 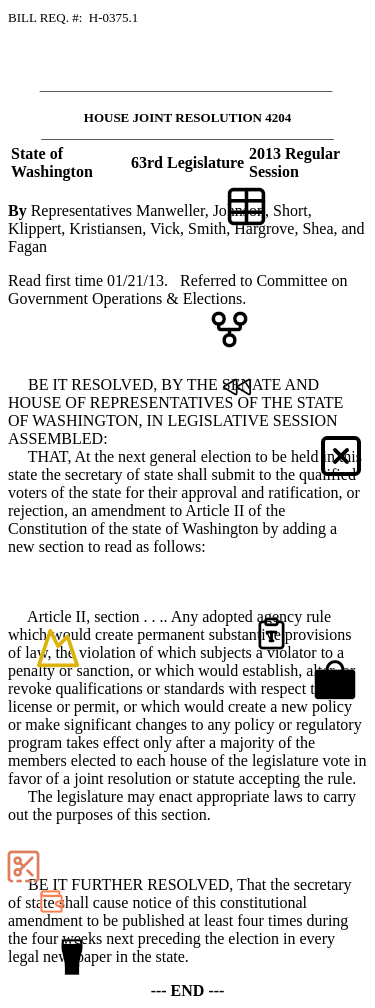 What do you see at coordinates (58, 648) in the screenshot?
I see `view outdoor or nature-related content` at bounding box center [58, 648].